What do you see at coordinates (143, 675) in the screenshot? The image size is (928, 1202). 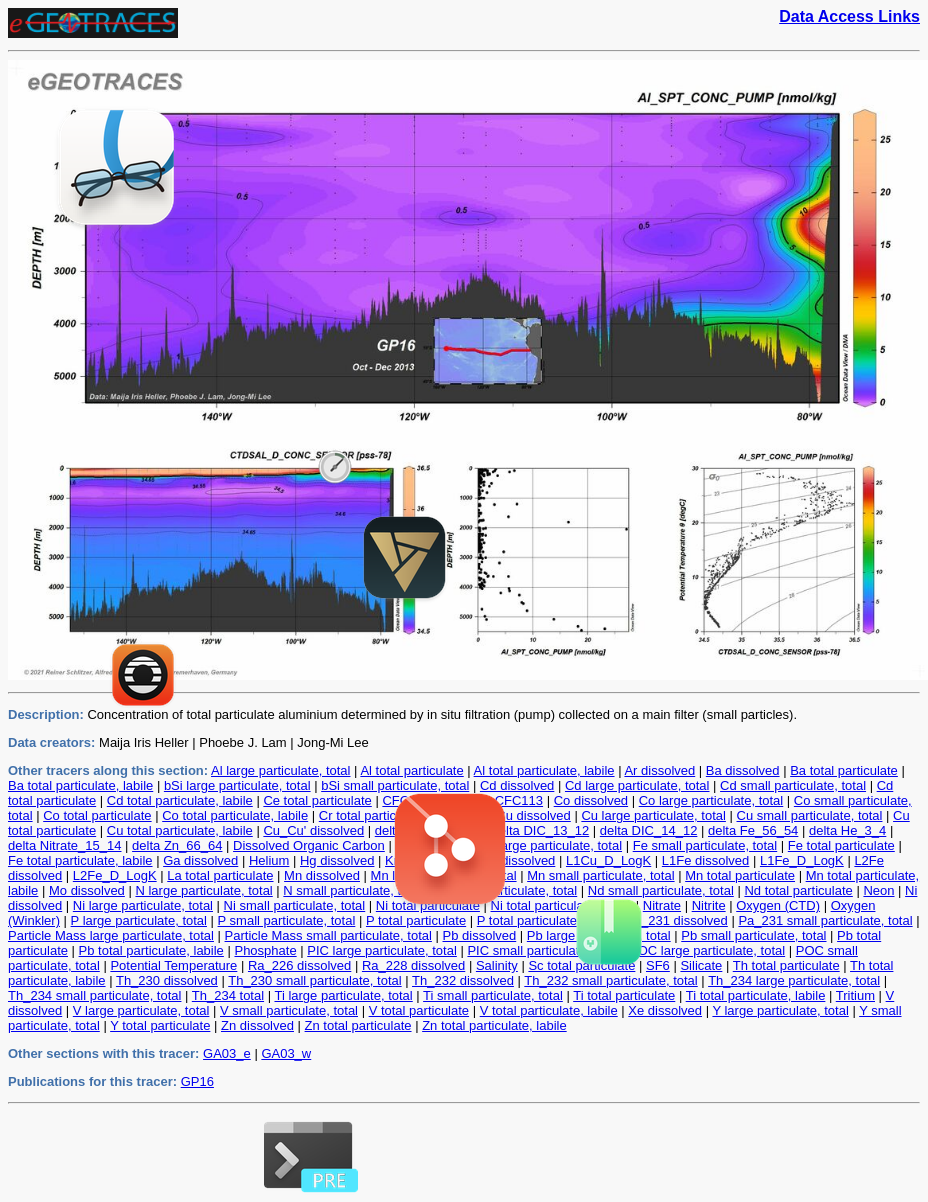 I see `launch aperture desk job game` at bounding box center [143, 675].